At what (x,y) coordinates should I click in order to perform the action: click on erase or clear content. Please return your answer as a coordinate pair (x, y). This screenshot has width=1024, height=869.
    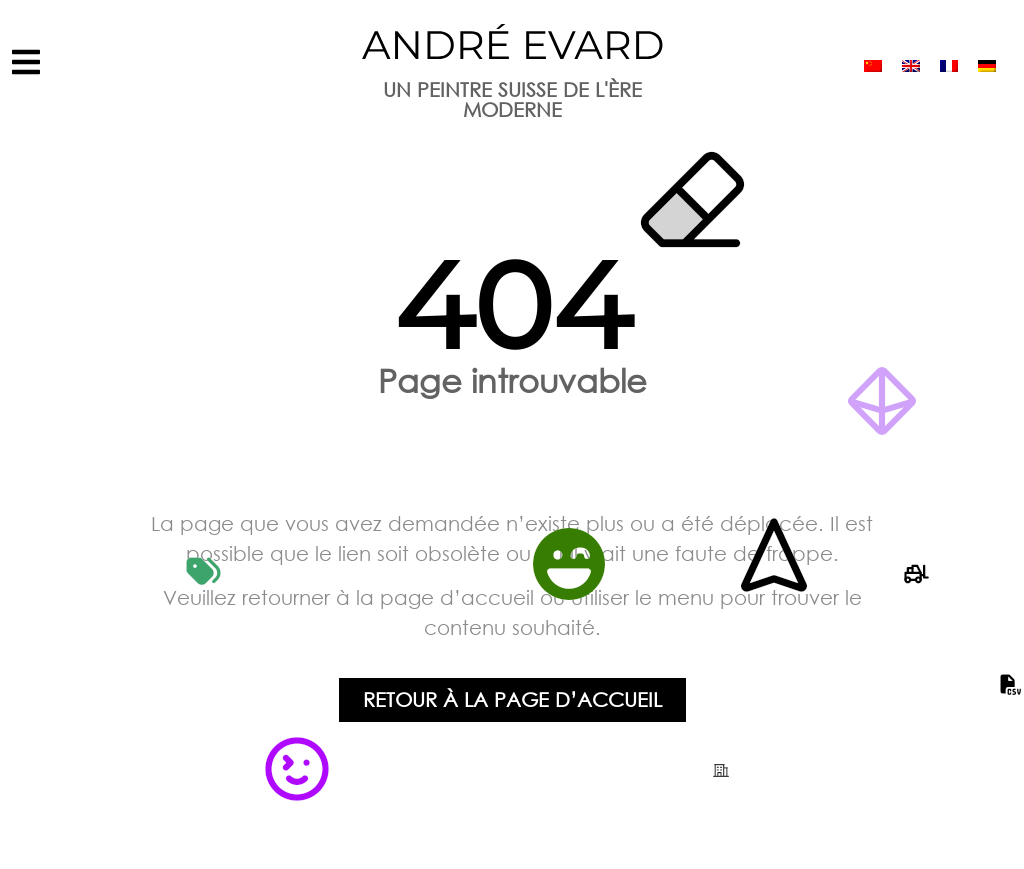
    Looking at the image, I should click on (692, 199).